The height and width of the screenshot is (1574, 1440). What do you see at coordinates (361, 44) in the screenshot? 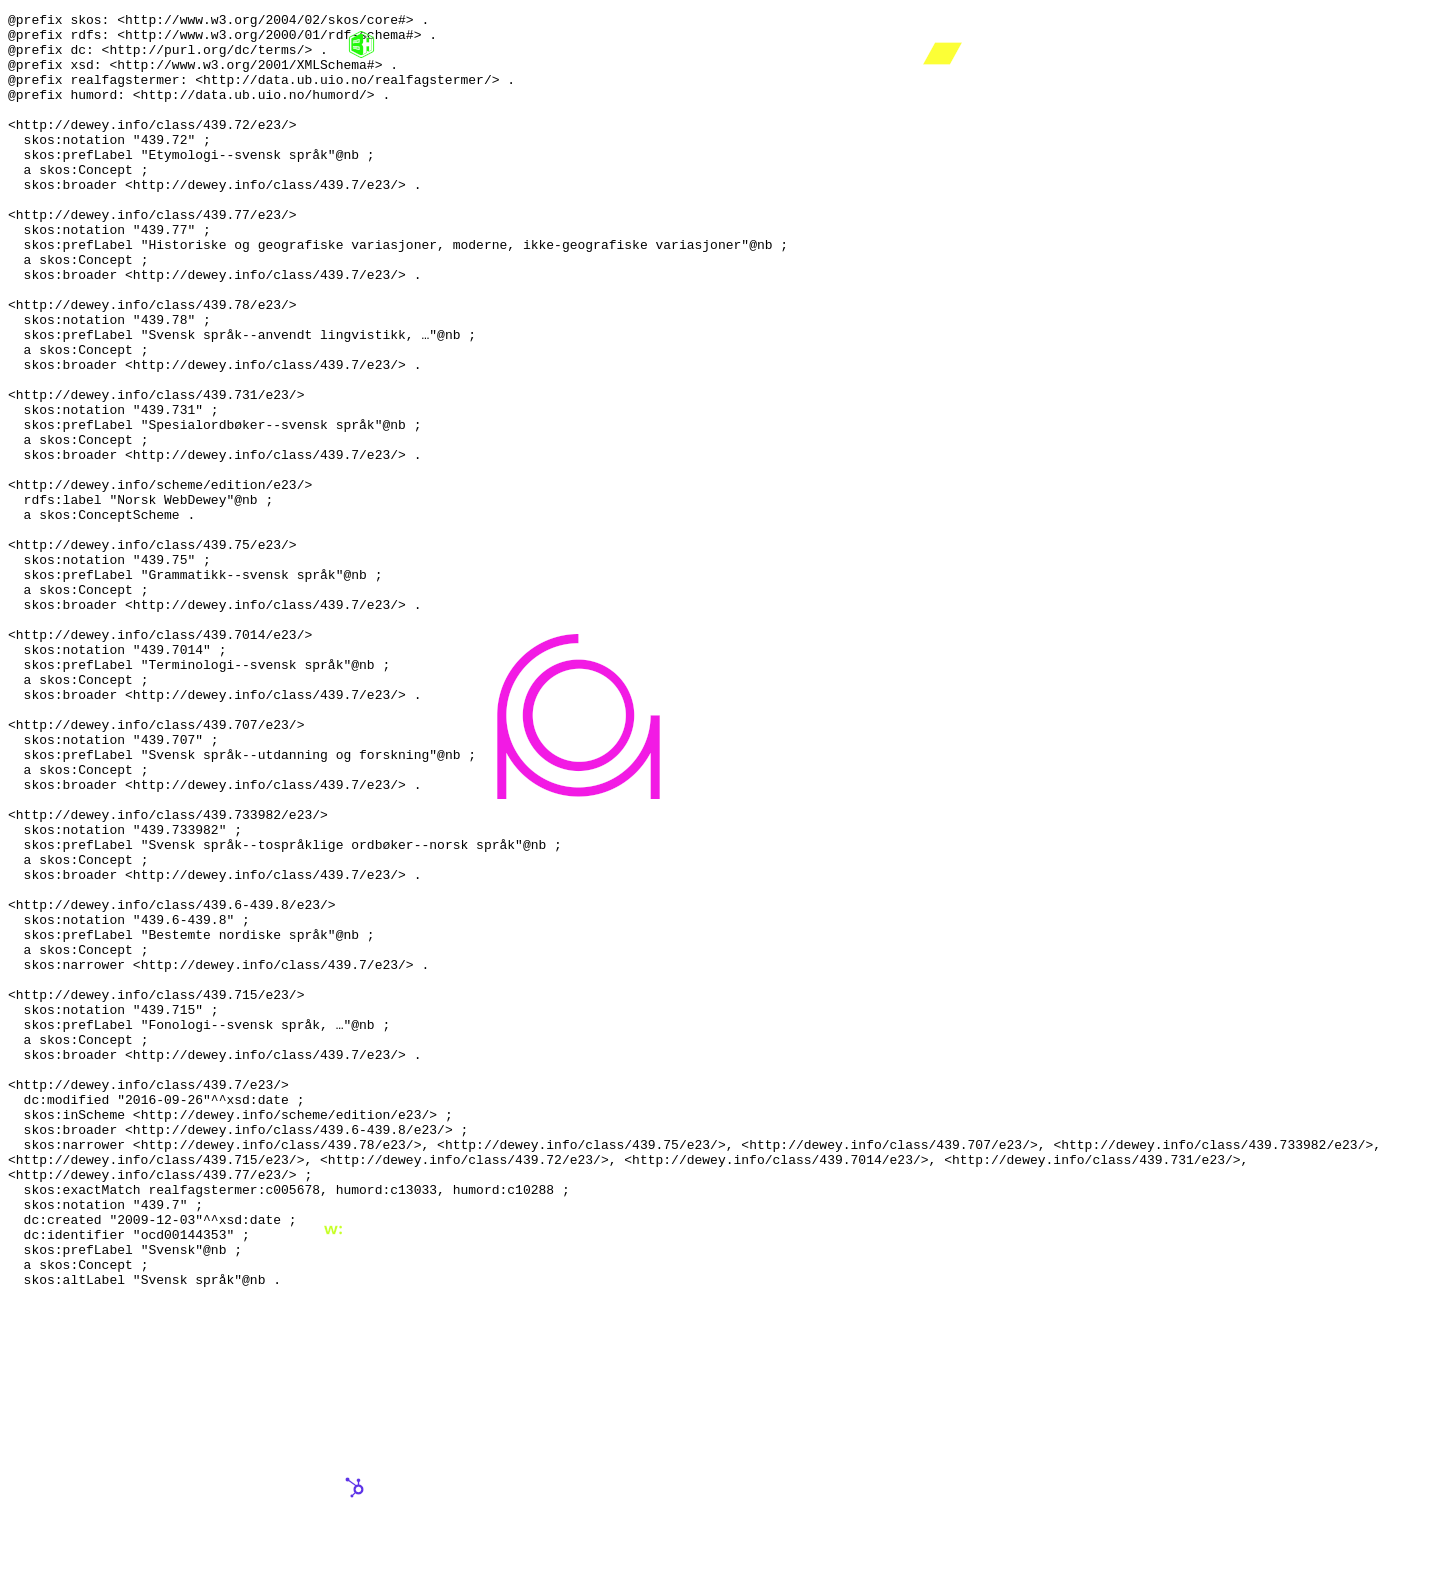
I see `visit bisecthosting website` at bounding box center [361, 44].